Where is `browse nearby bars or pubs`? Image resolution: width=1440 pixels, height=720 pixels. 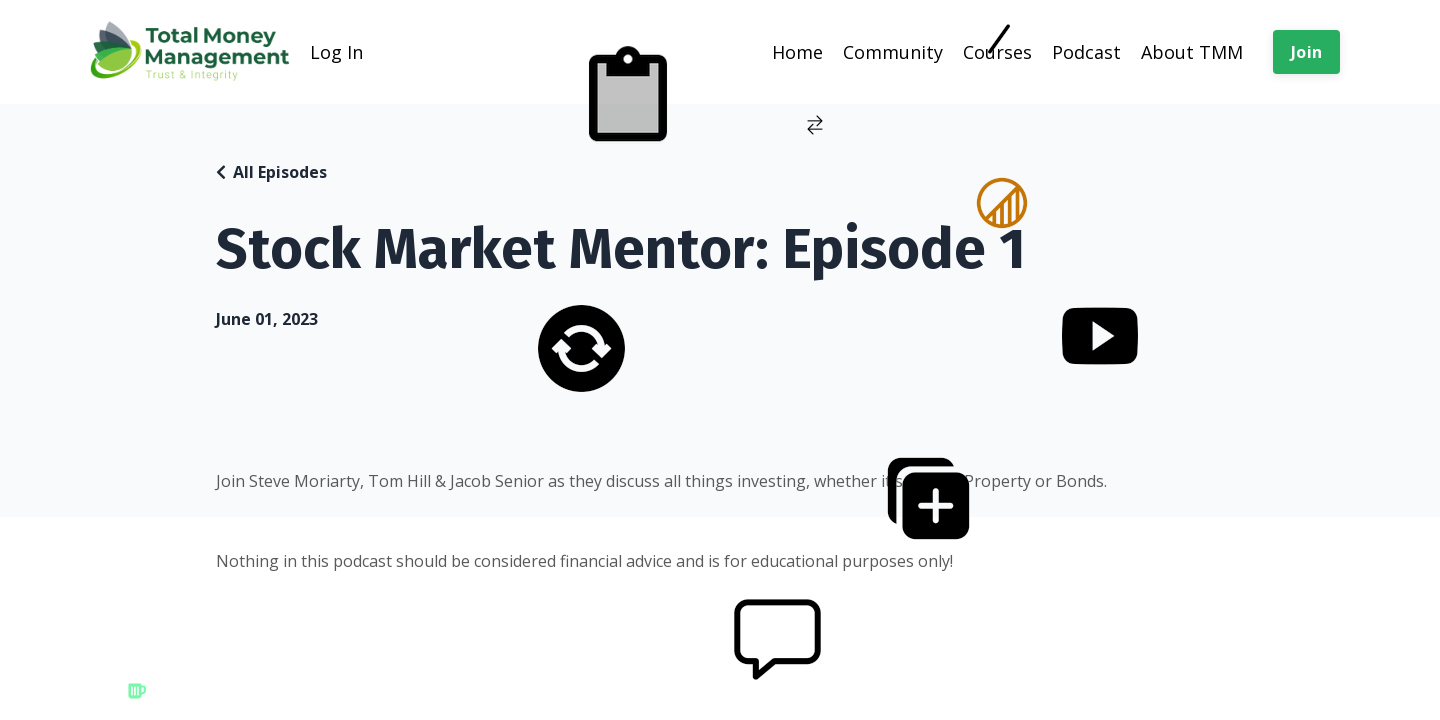
browse nearby bars or pubs is located at coordinates (136, 691).